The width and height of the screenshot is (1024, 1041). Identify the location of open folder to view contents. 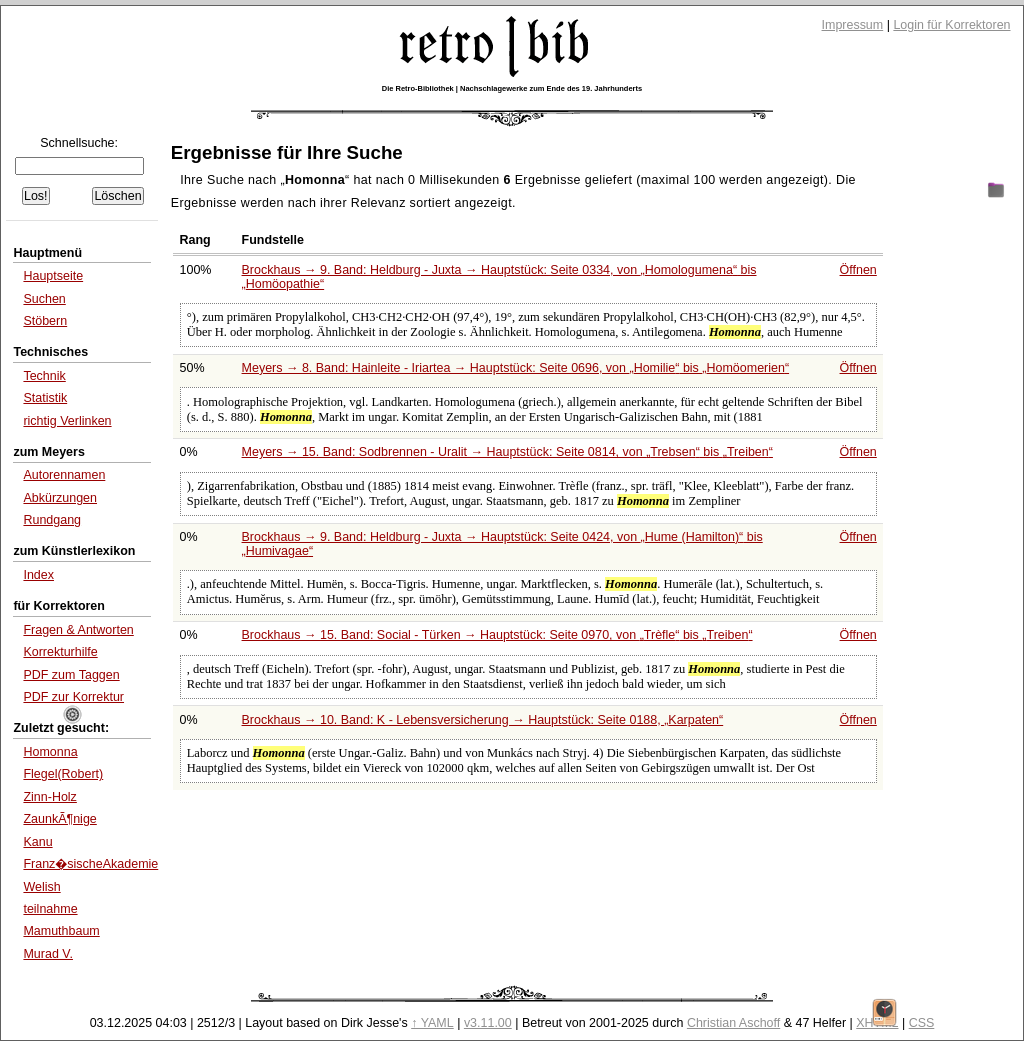
(996, 190).